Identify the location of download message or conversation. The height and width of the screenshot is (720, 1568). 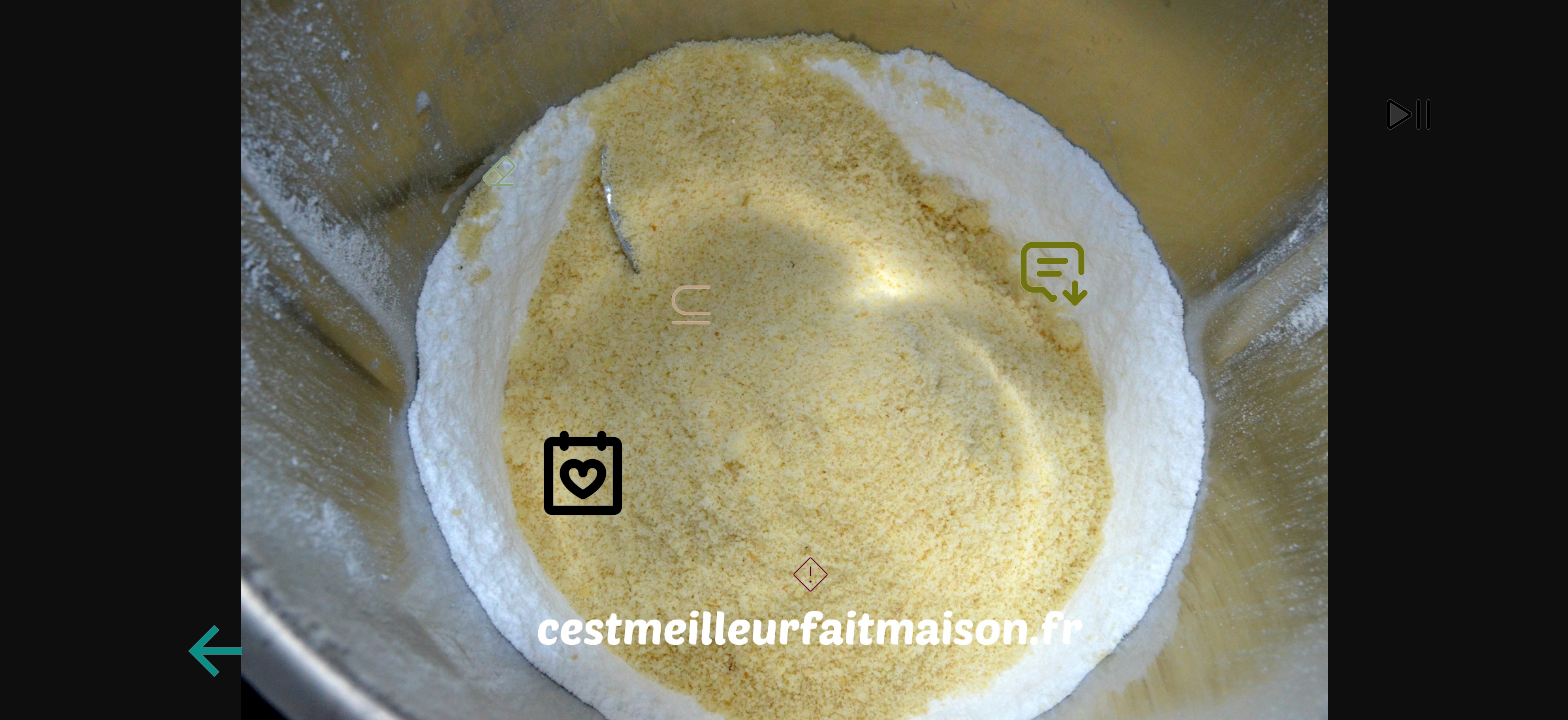
(1052, 270).